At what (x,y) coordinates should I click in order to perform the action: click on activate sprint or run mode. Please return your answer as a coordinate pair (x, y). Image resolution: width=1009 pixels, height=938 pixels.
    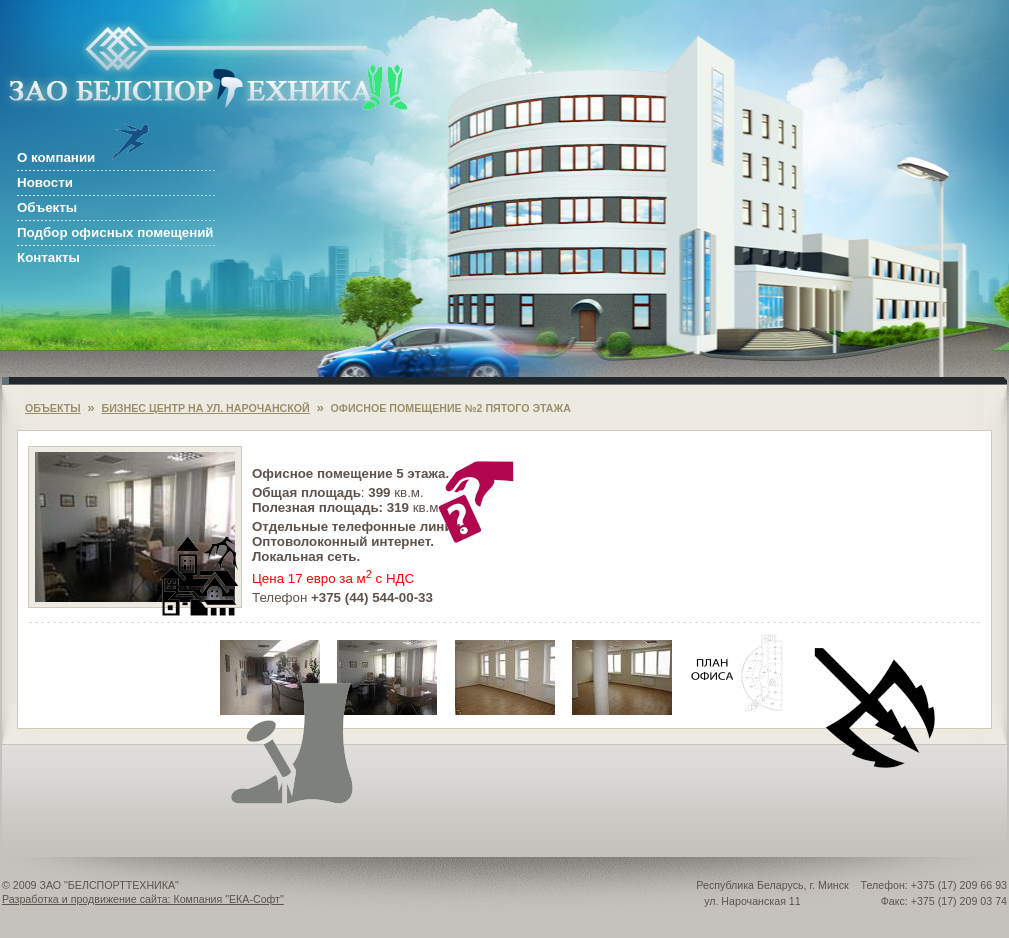
    Looking at the image, I should click on (130, 142).